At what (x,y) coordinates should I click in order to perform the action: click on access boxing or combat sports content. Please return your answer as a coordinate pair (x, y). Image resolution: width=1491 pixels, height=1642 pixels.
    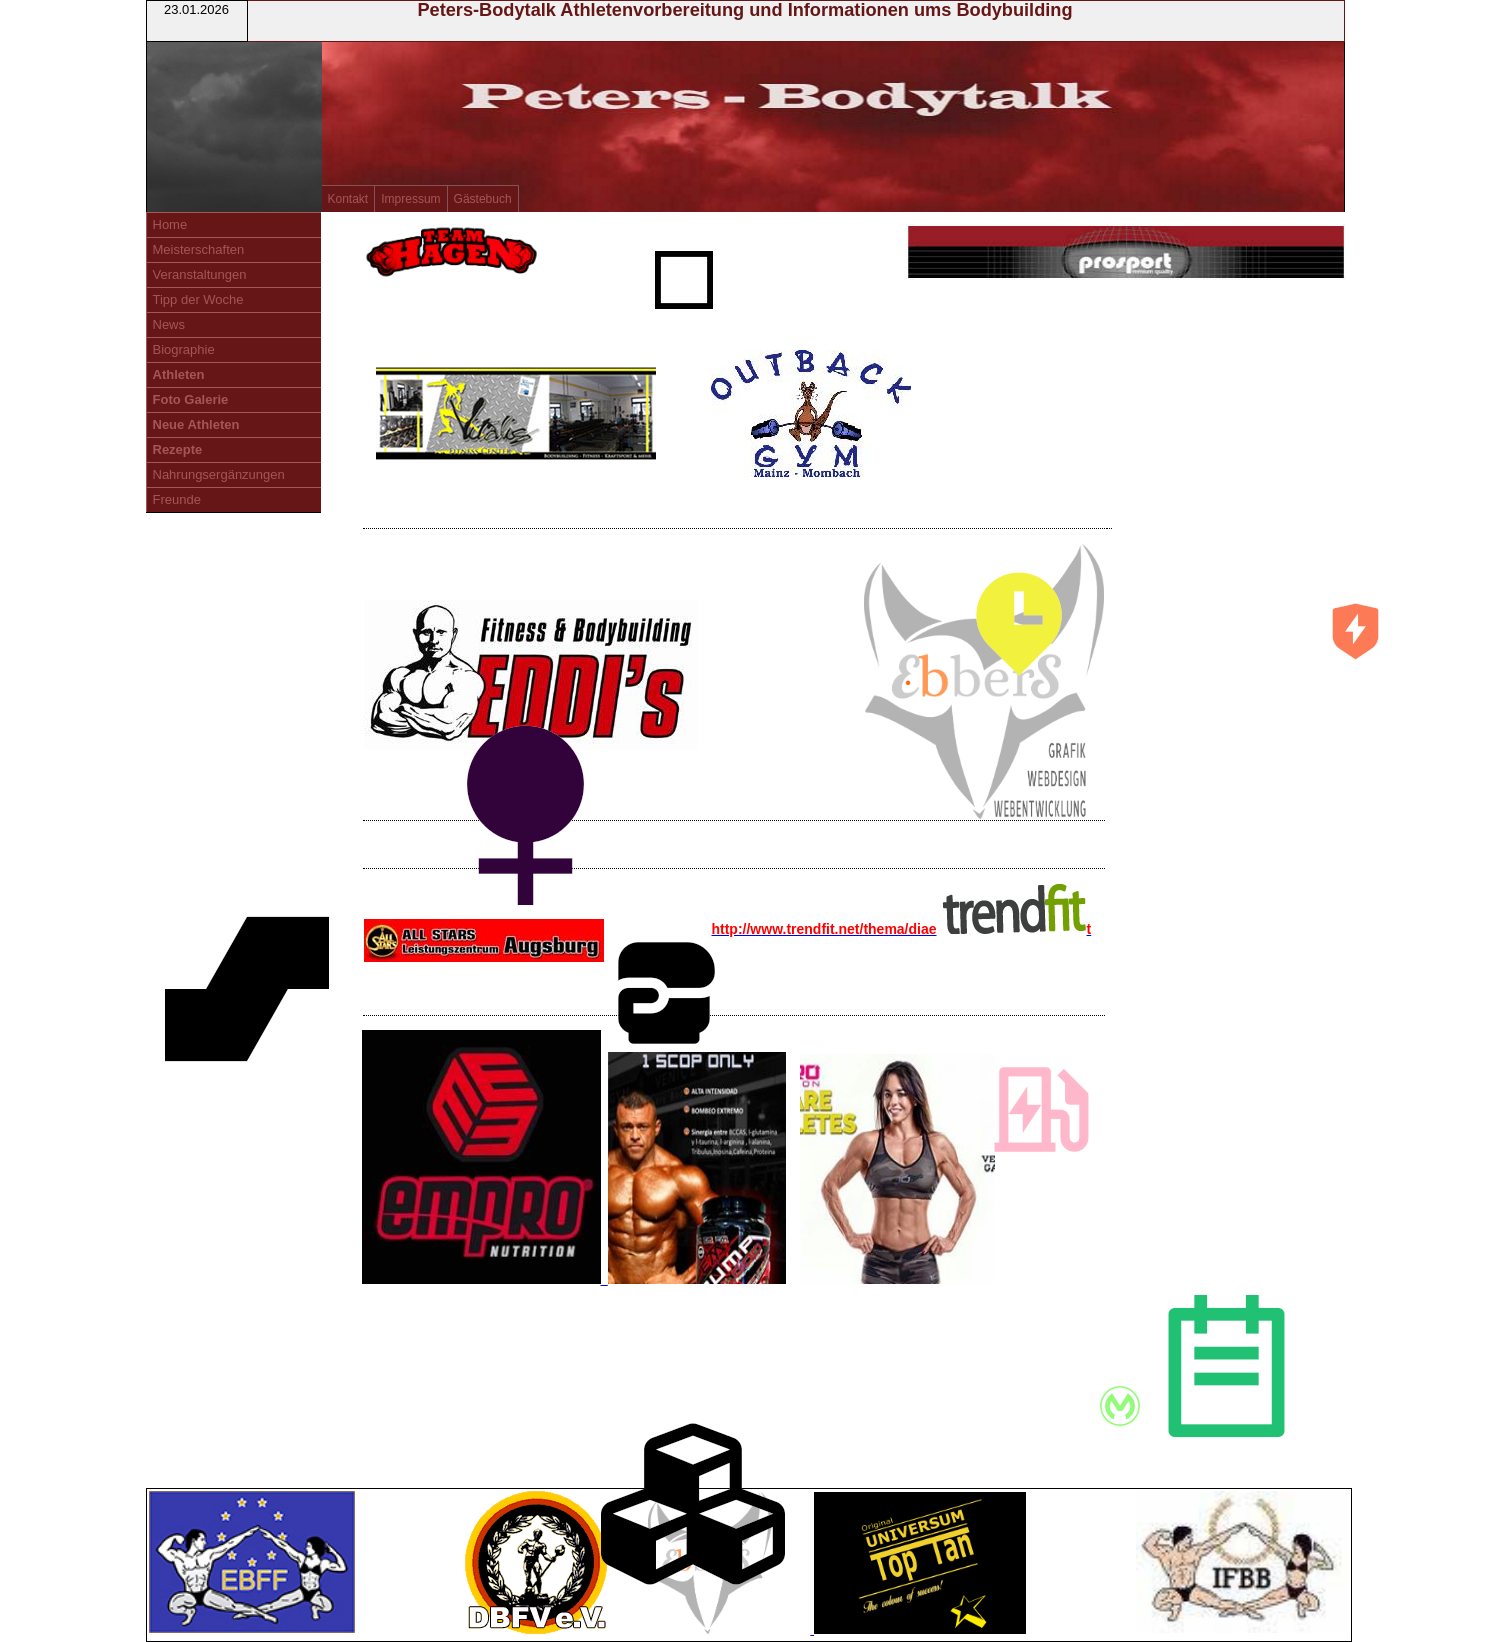
    Looking at the image, I should click on (664, 993).